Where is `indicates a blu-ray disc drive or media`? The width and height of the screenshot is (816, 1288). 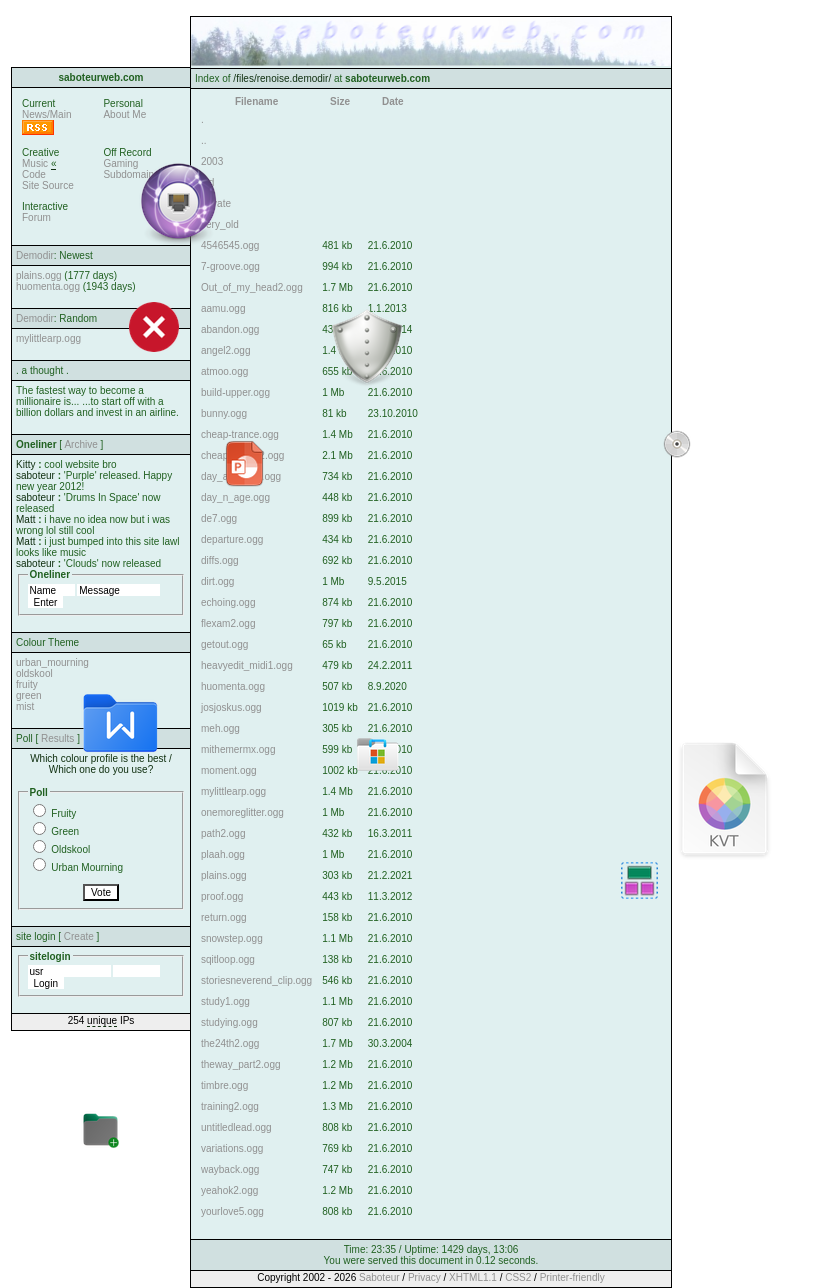
indicates a blu-ray disc drive or media is located at coordinates (677, 444).